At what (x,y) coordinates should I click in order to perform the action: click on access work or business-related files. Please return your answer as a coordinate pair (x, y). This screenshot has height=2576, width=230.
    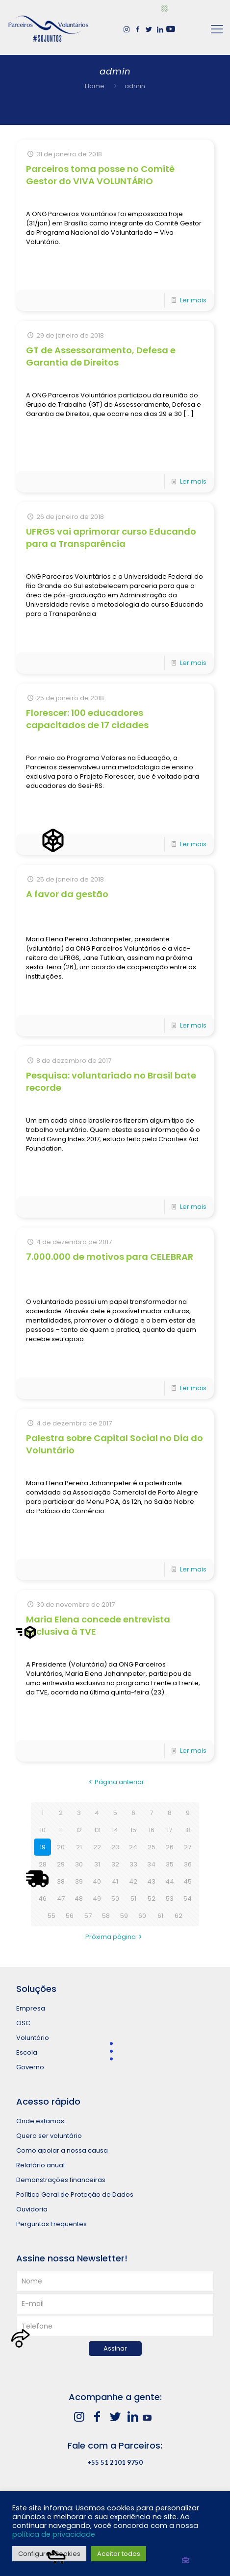
    Looking at the image, I should click on (185, 2560).